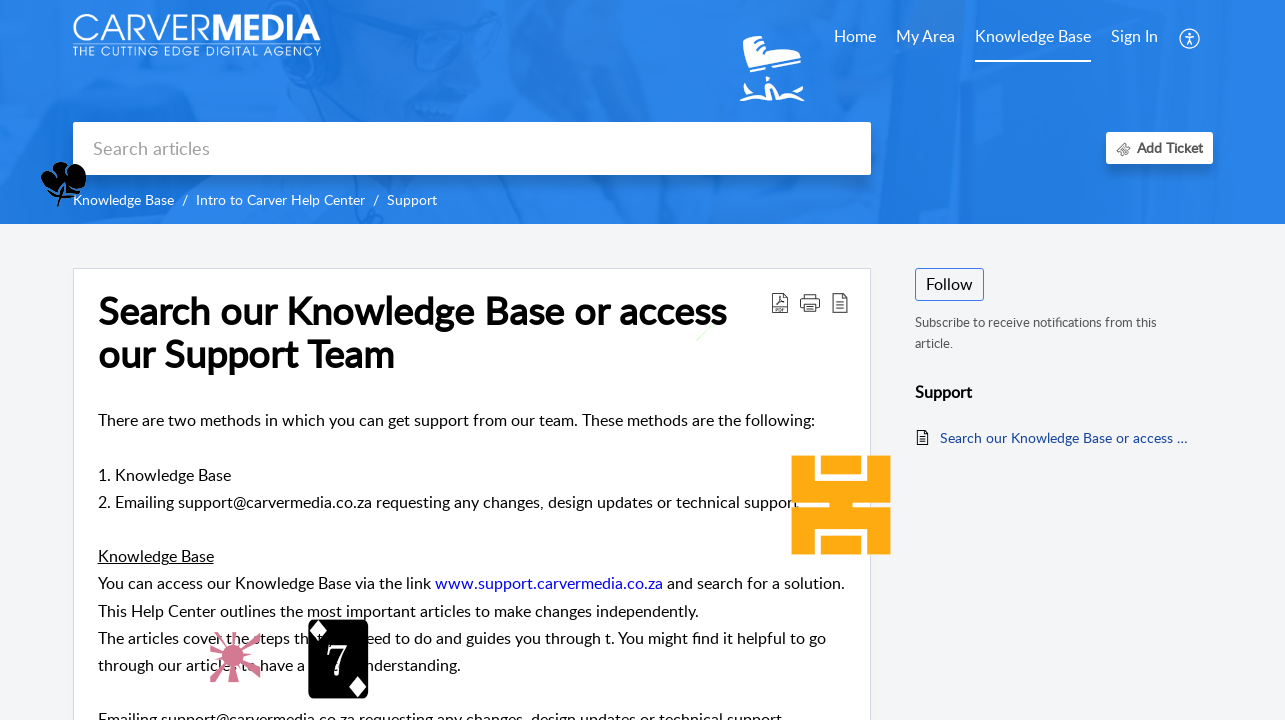 This screenshot has width=1285, height=720. Describe the element at coordinates (338, 659) in the screenshot. I see `seven of diamonds playing card` at that location.